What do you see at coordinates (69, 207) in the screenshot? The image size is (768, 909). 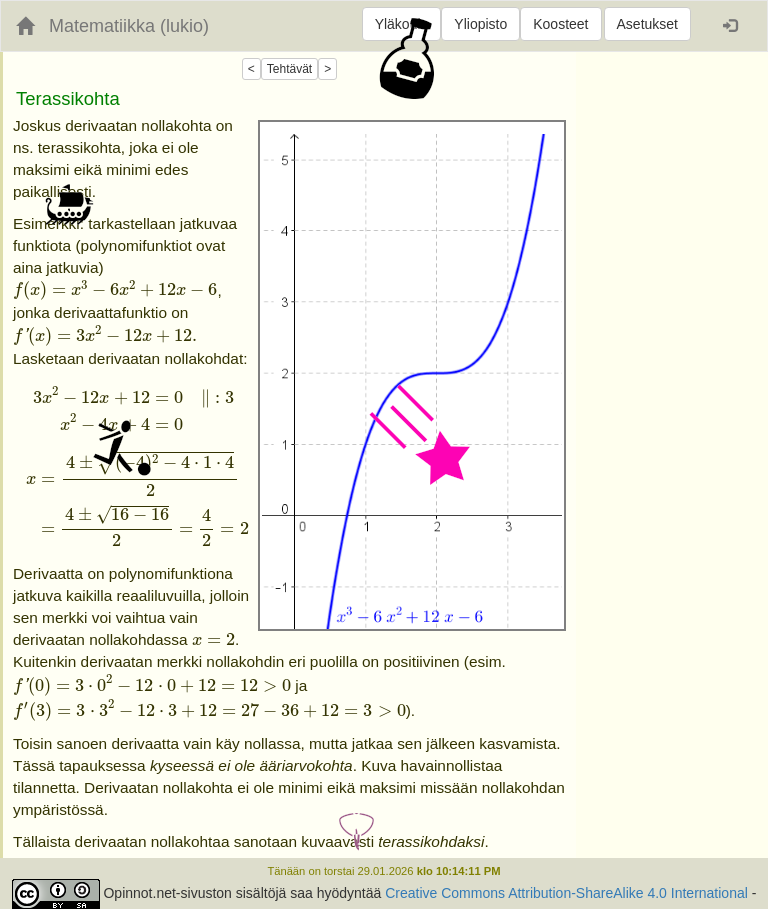 I see `viking ship or drakkar game element` at bounding box center [69, 207].